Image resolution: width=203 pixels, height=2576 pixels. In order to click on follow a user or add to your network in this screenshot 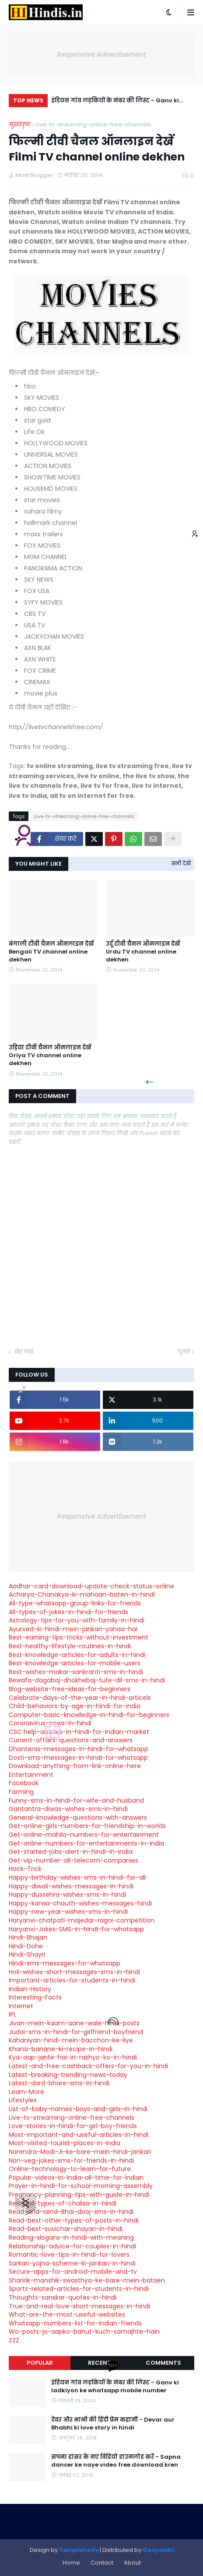, I will do `click(24, 835)`.